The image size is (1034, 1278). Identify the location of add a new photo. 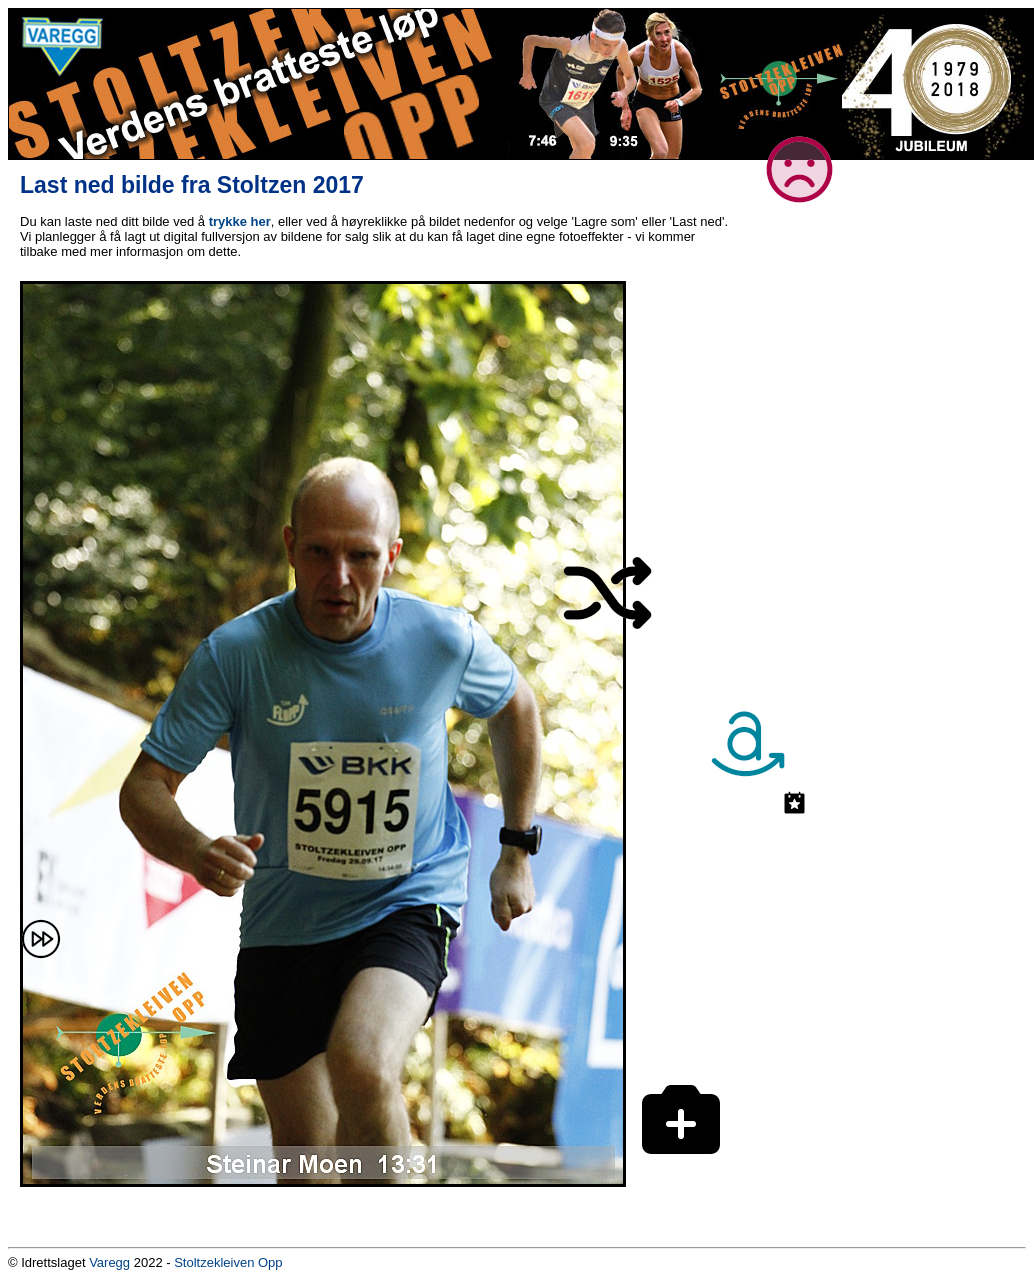
(681, 1121).